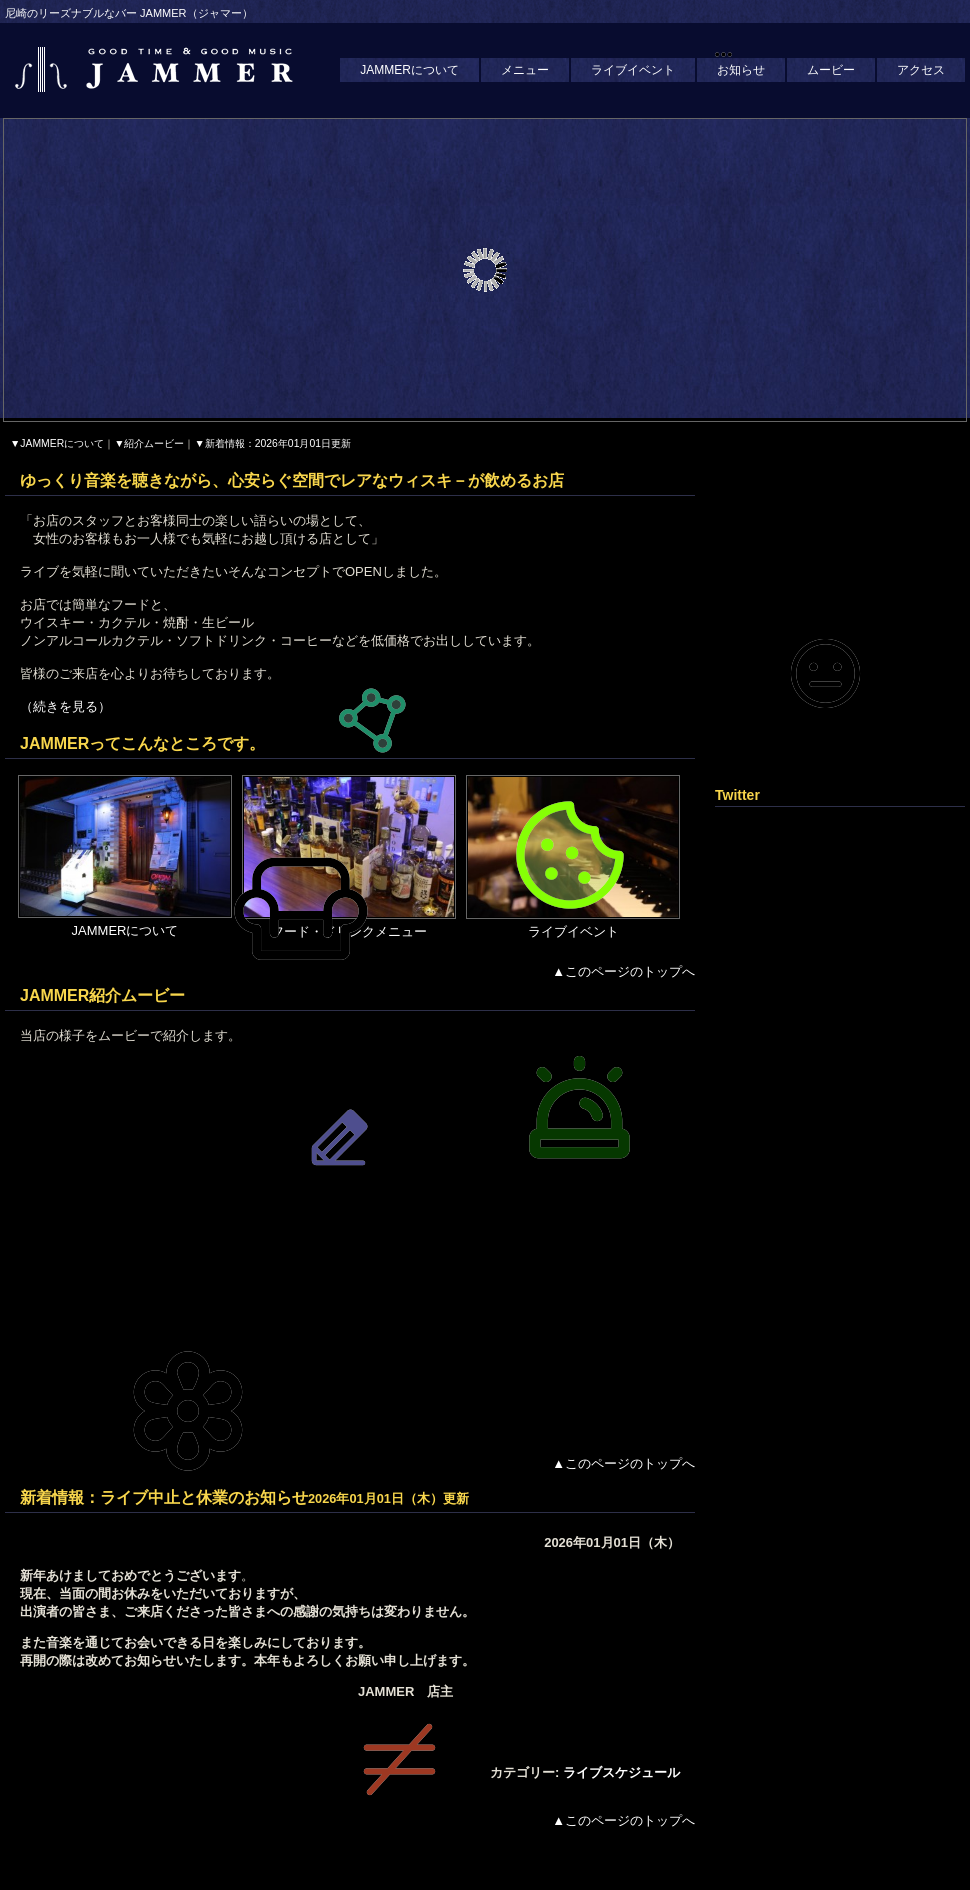 The image size is (970, 1890). What do you see at coordinates (579, 1115) in the screenshot?
I see `indicates an active alert or emergency notification` at bounding box center [579, 1115].